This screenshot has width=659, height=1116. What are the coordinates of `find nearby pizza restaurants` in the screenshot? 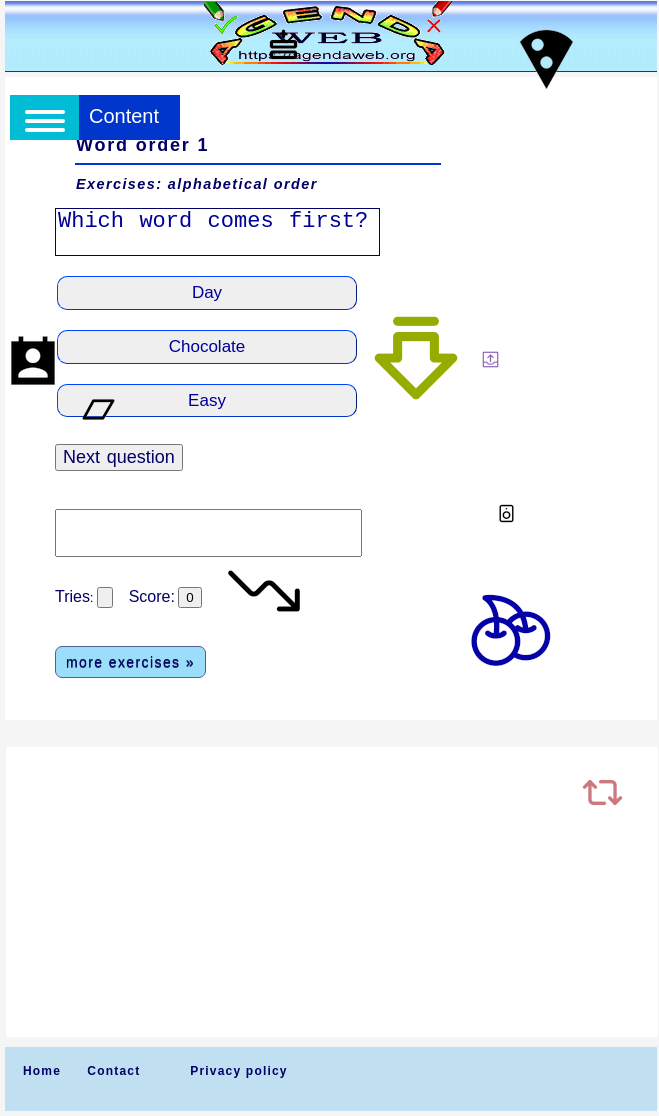 It's located at (546, 59).